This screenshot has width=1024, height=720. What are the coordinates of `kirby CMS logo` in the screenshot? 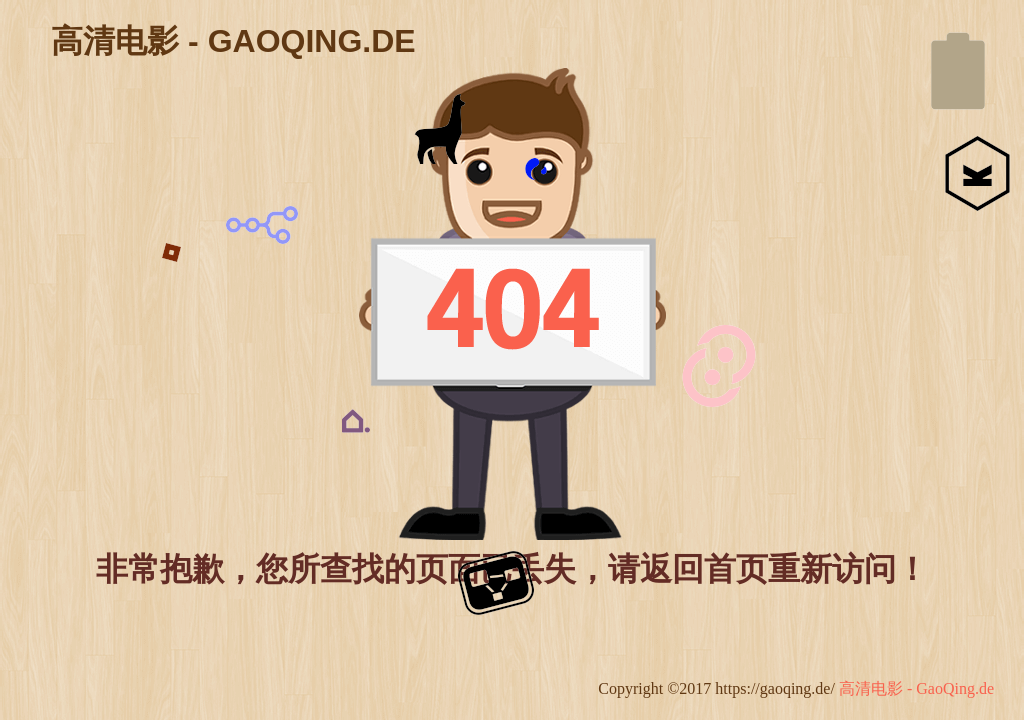 It's located at (977, 173).